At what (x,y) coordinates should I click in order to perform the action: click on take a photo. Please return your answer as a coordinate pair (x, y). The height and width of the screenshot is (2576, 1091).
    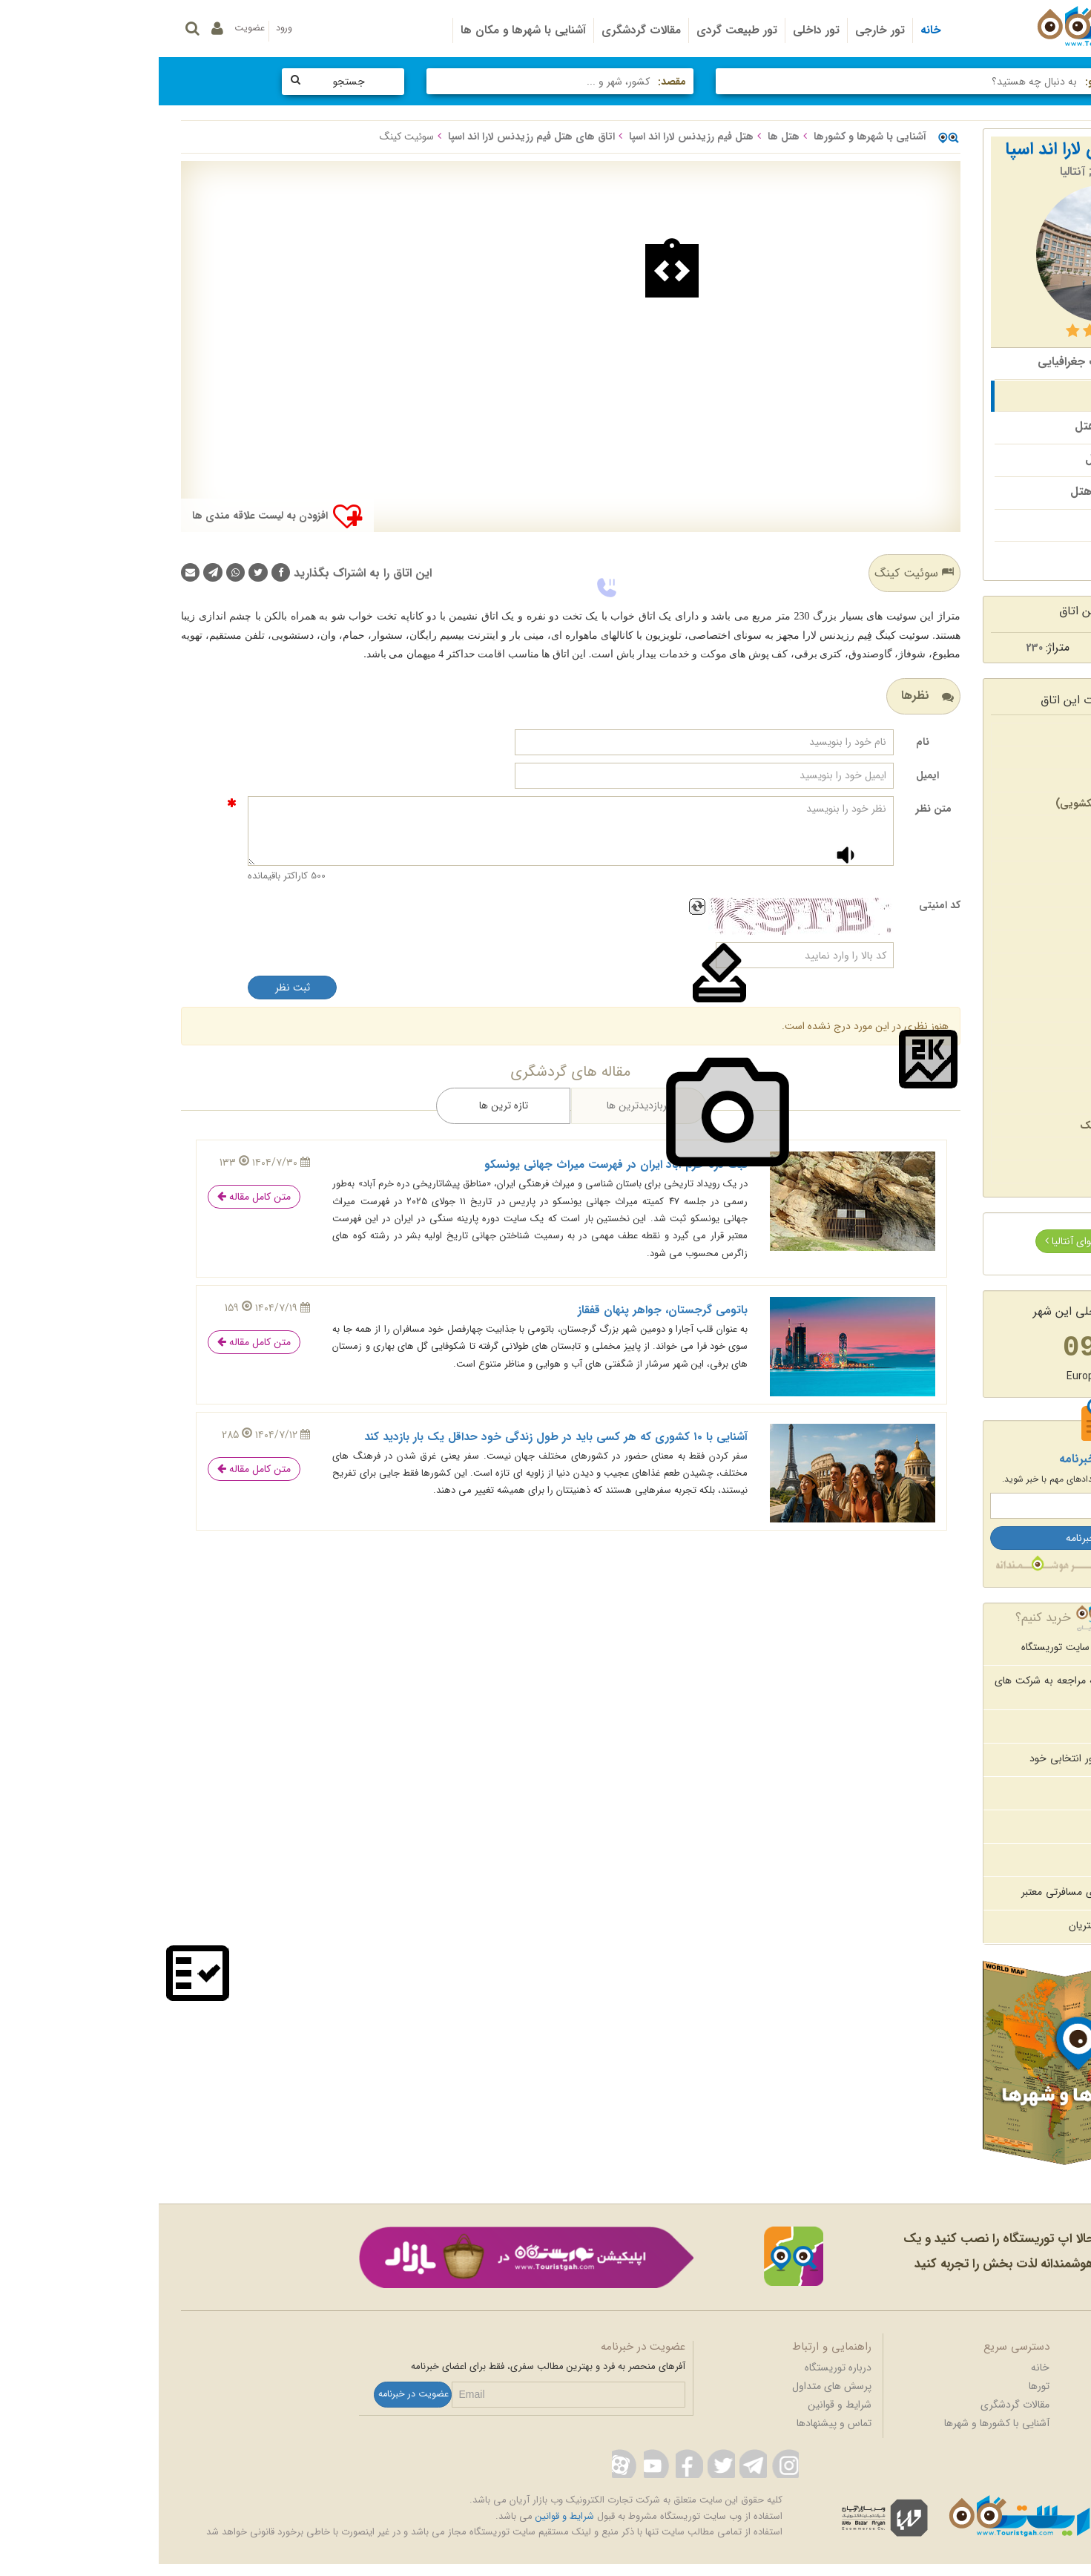
    Looking at the image, I should click on (728, 1114).